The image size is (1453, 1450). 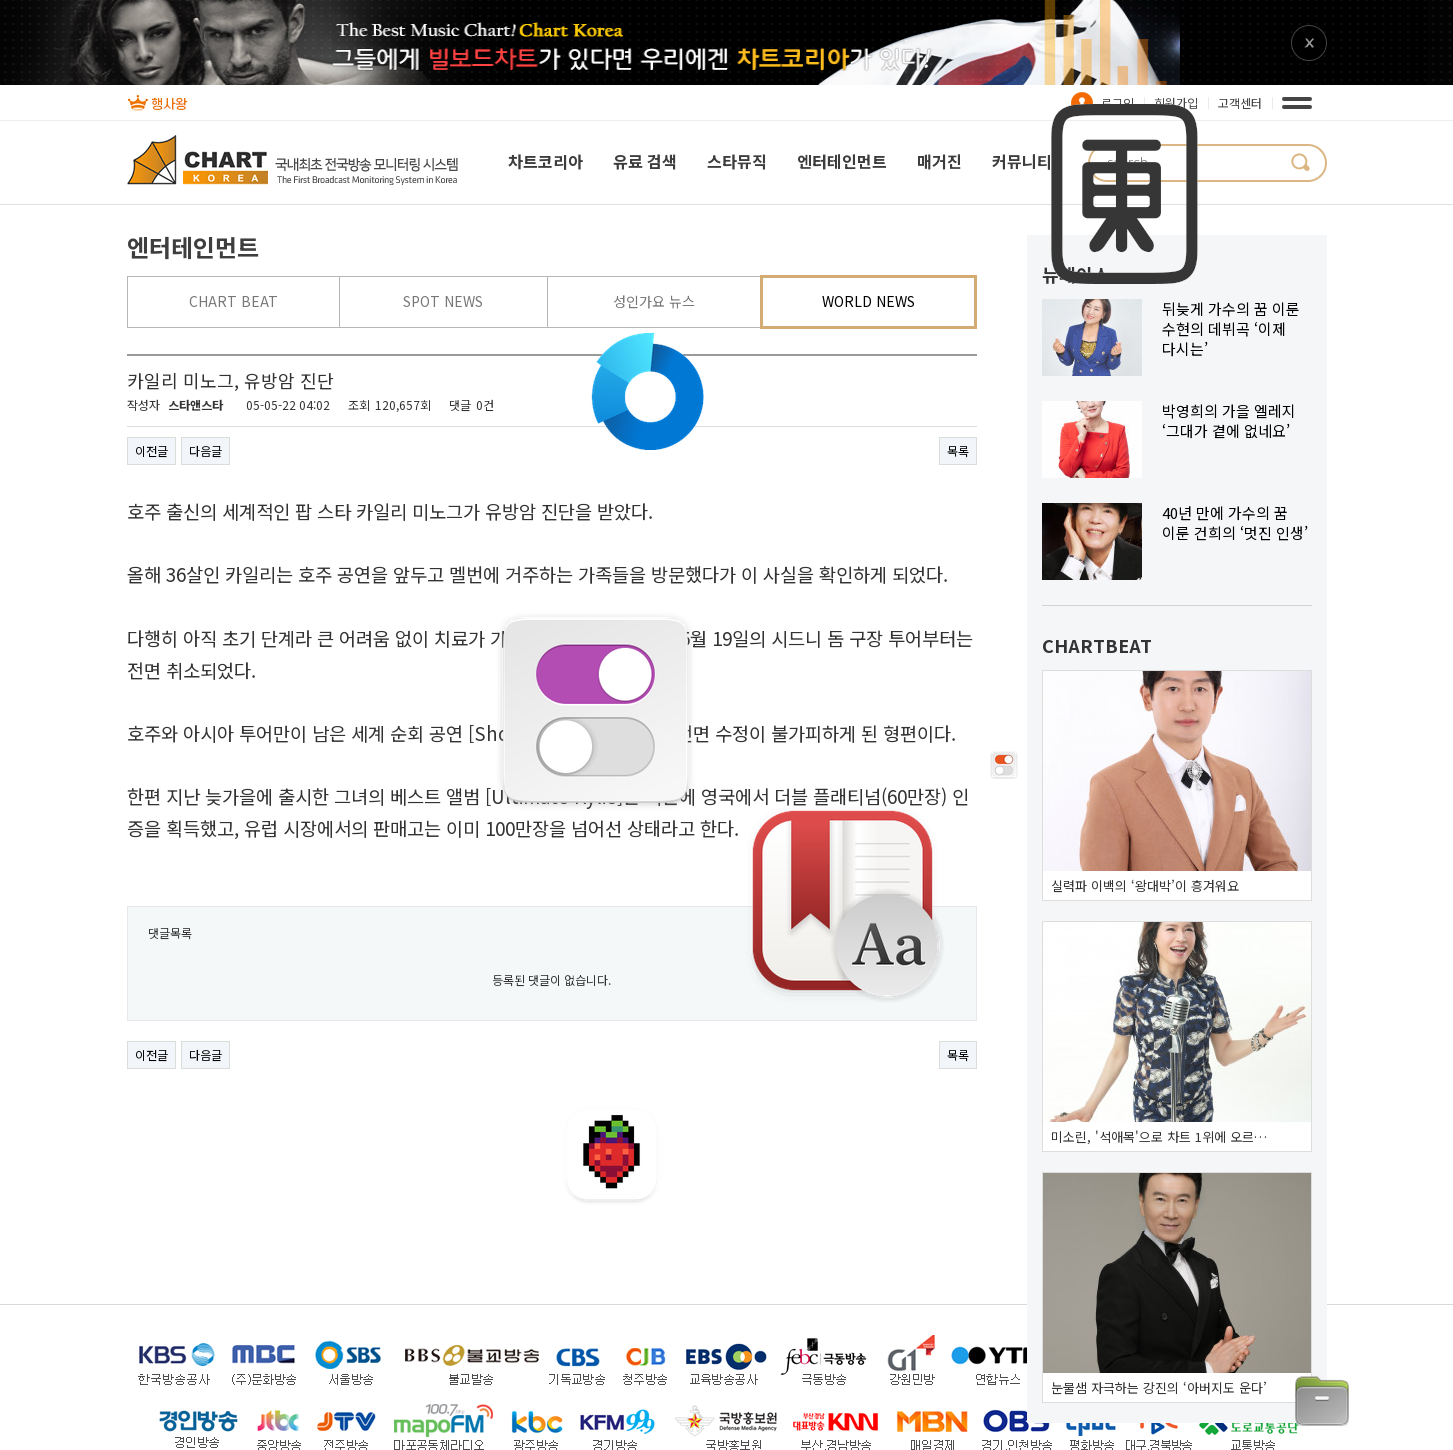 I want to click on open the pricing app, so click(x=647, y=391).